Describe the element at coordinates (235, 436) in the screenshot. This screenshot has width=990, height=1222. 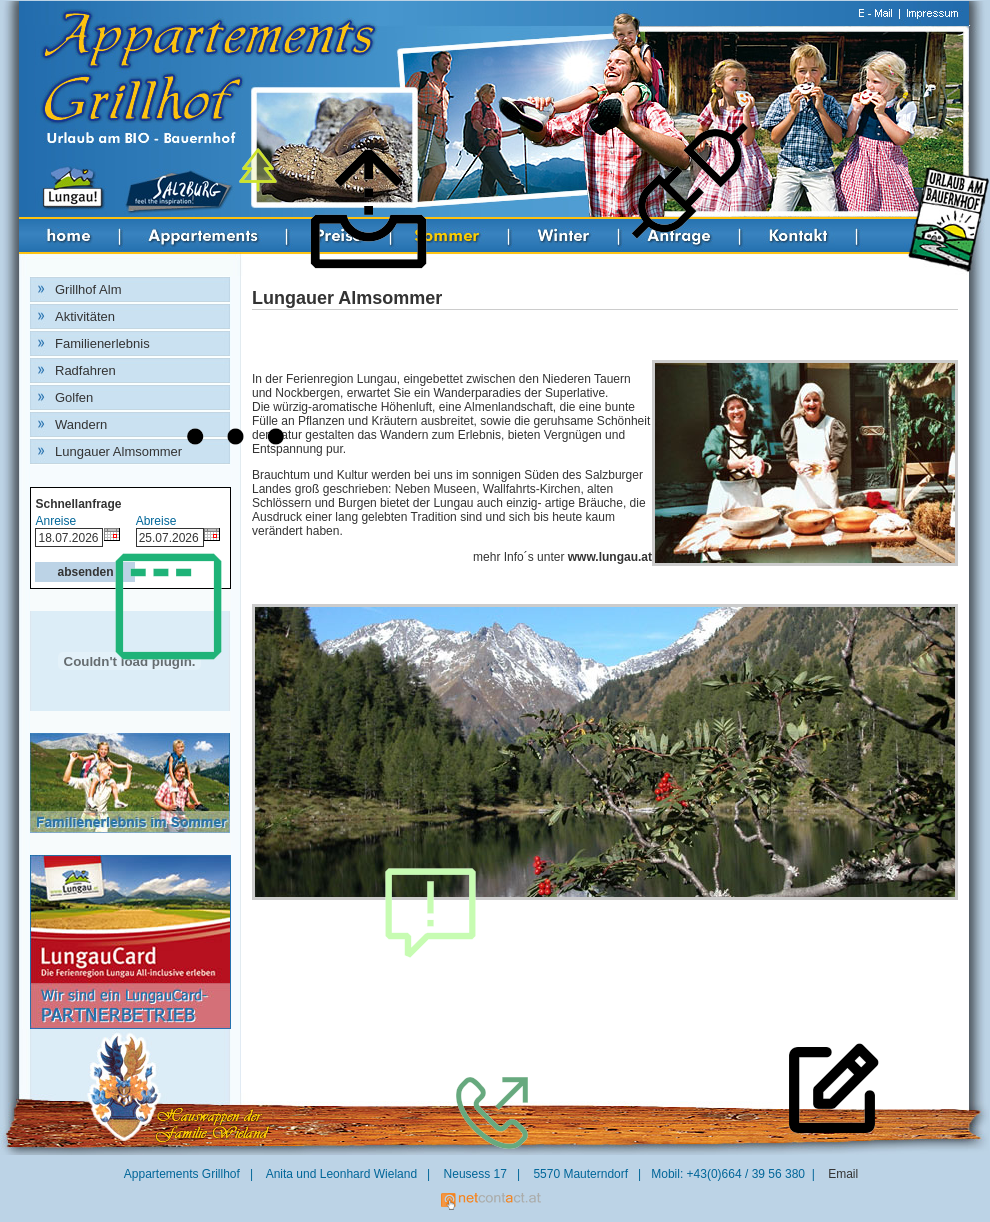
I see `access more options or actions` at that location.